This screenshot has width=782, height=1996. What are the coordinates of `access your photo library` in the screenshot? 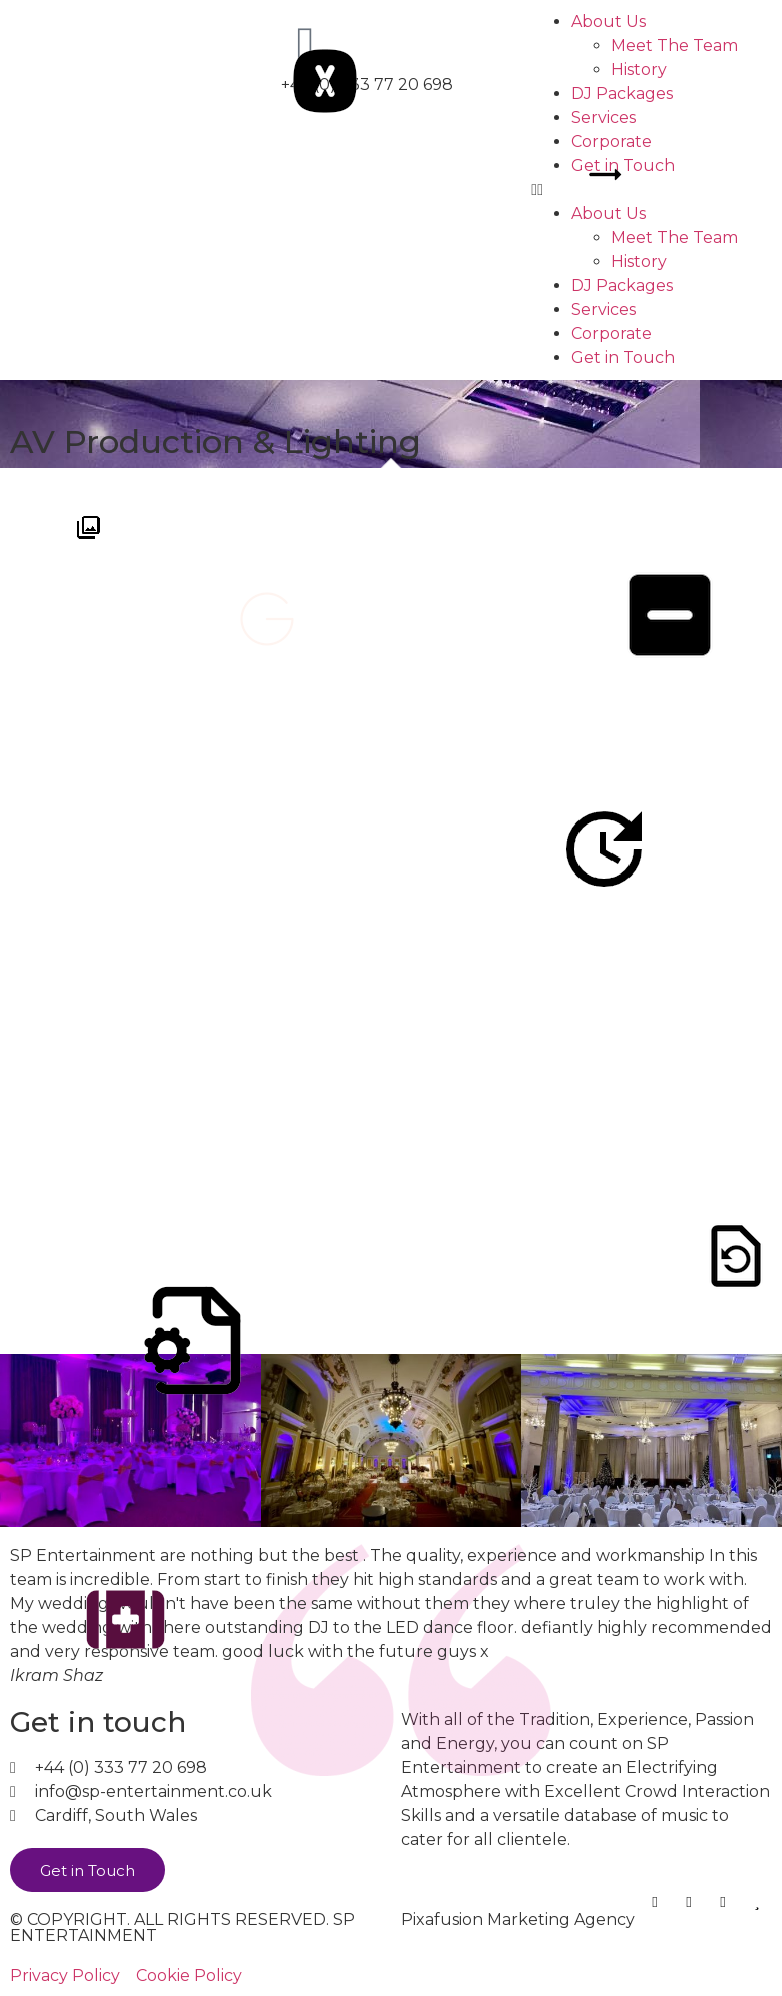 It's located at (88, 527).